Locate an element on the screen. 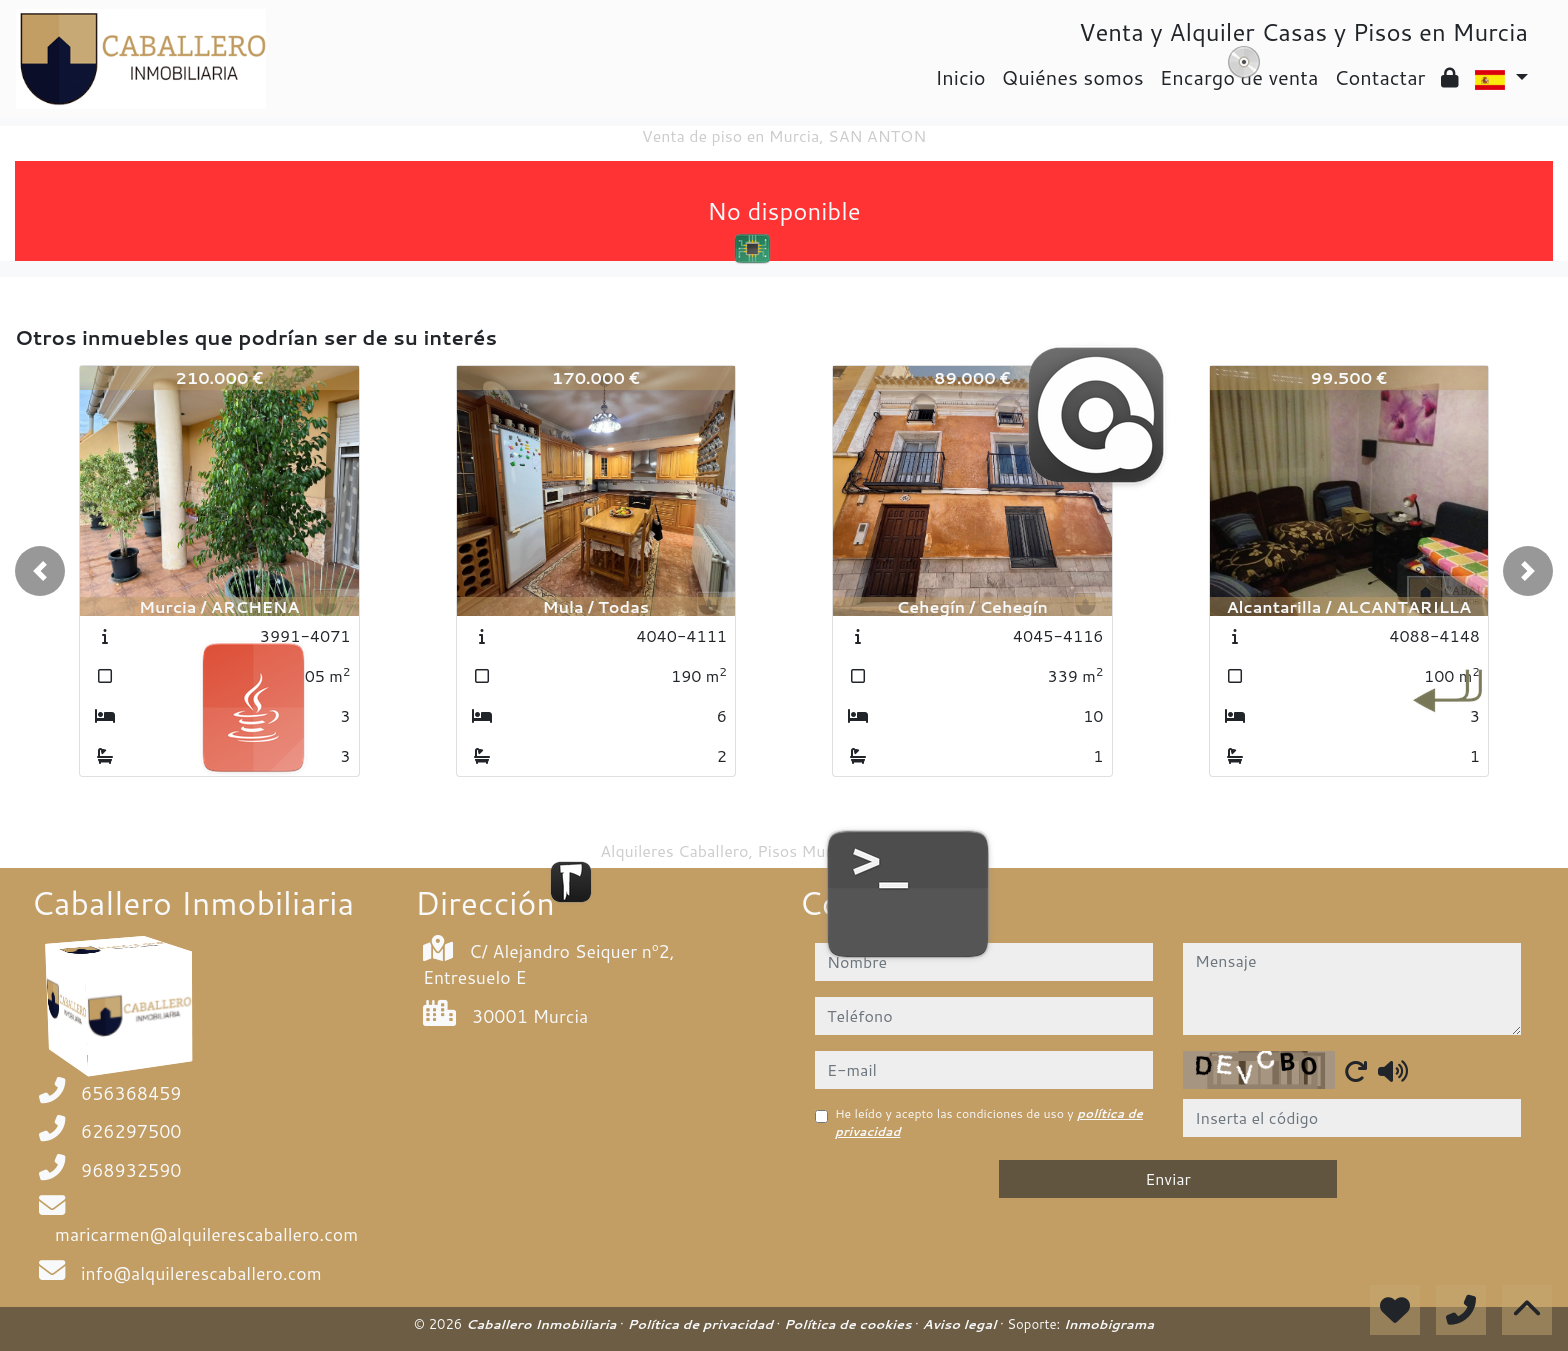  indicates a DVD+R disc drive or media is located at coordinates (1244, 62).